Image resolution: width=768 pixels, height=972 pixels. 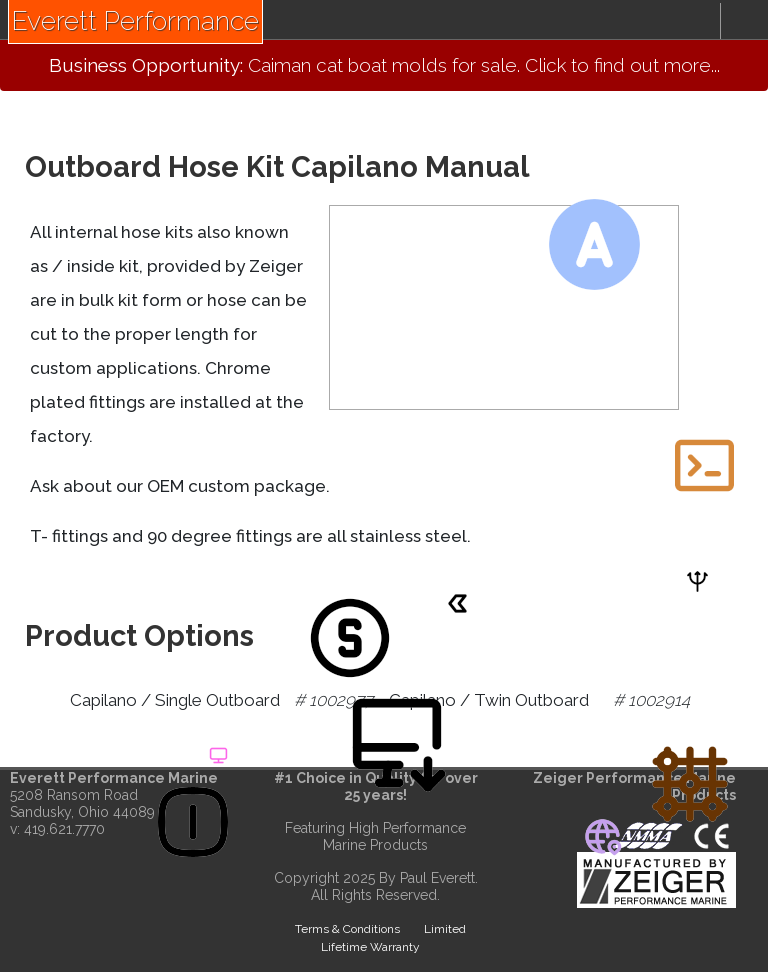 I want to click on access display settings, so click(x=218, y=755).